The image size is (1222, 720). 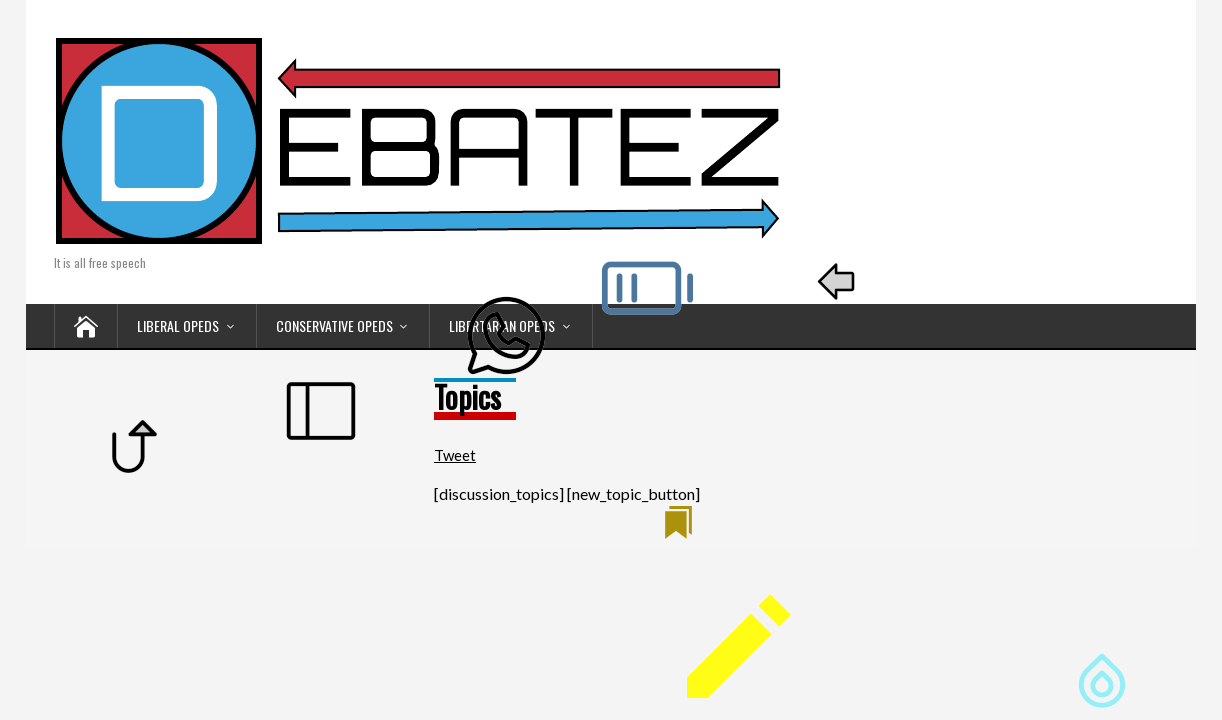 I want to click on view your saved bookmarks, so click(x=678, y=522).